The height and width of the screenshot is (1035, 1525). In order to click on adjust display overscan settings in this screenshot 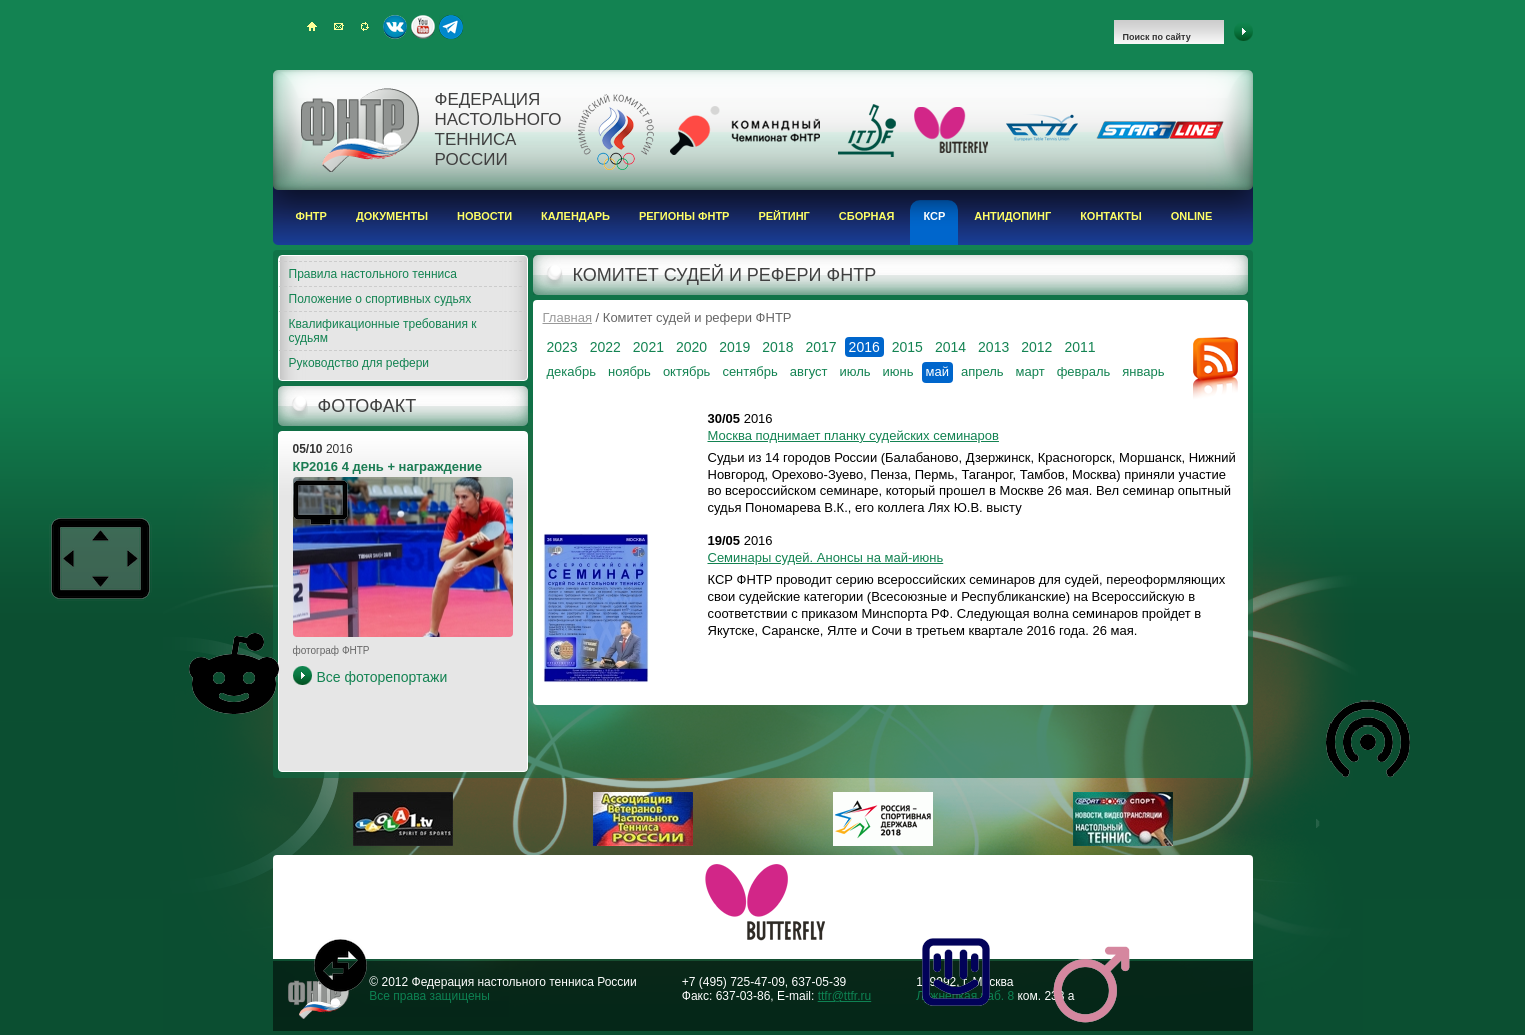, I will do `click(100, 558)`.